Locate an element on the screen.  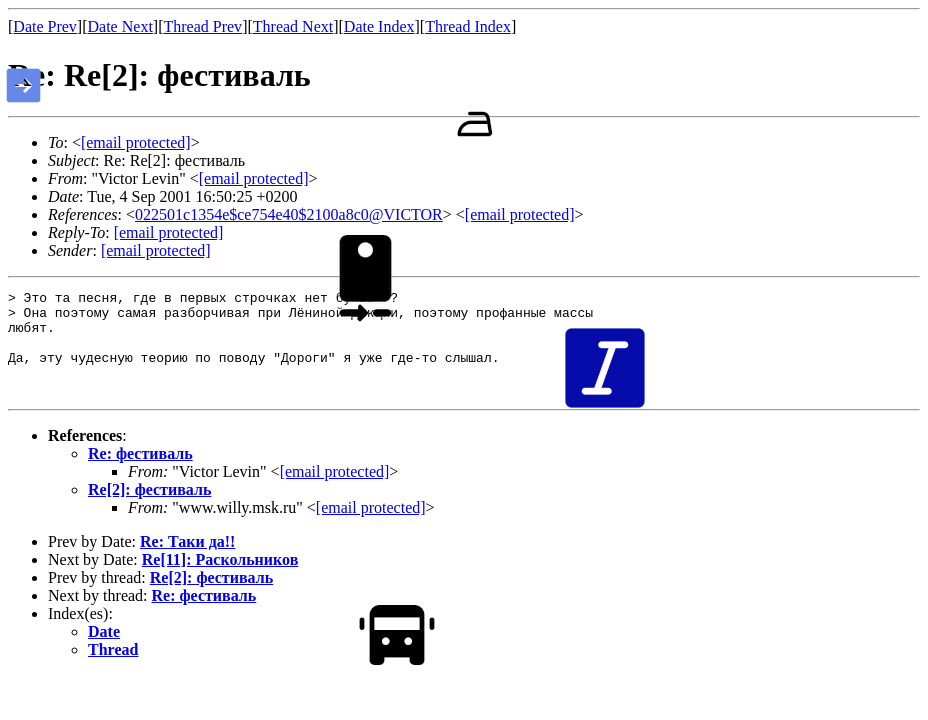
navigate to the next item or screen is located at coordinates (23, 85).